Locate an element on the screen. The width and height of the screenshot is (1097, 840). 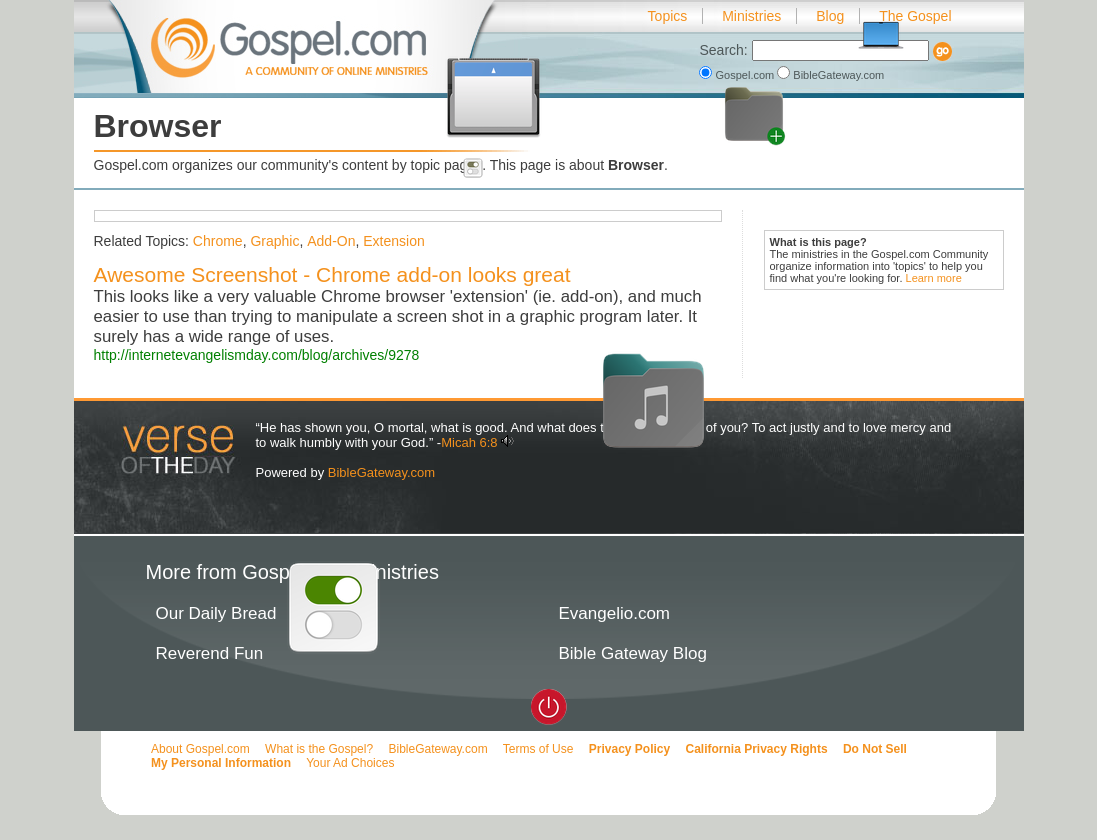
create a new folder is located at coordinates (754, 114).